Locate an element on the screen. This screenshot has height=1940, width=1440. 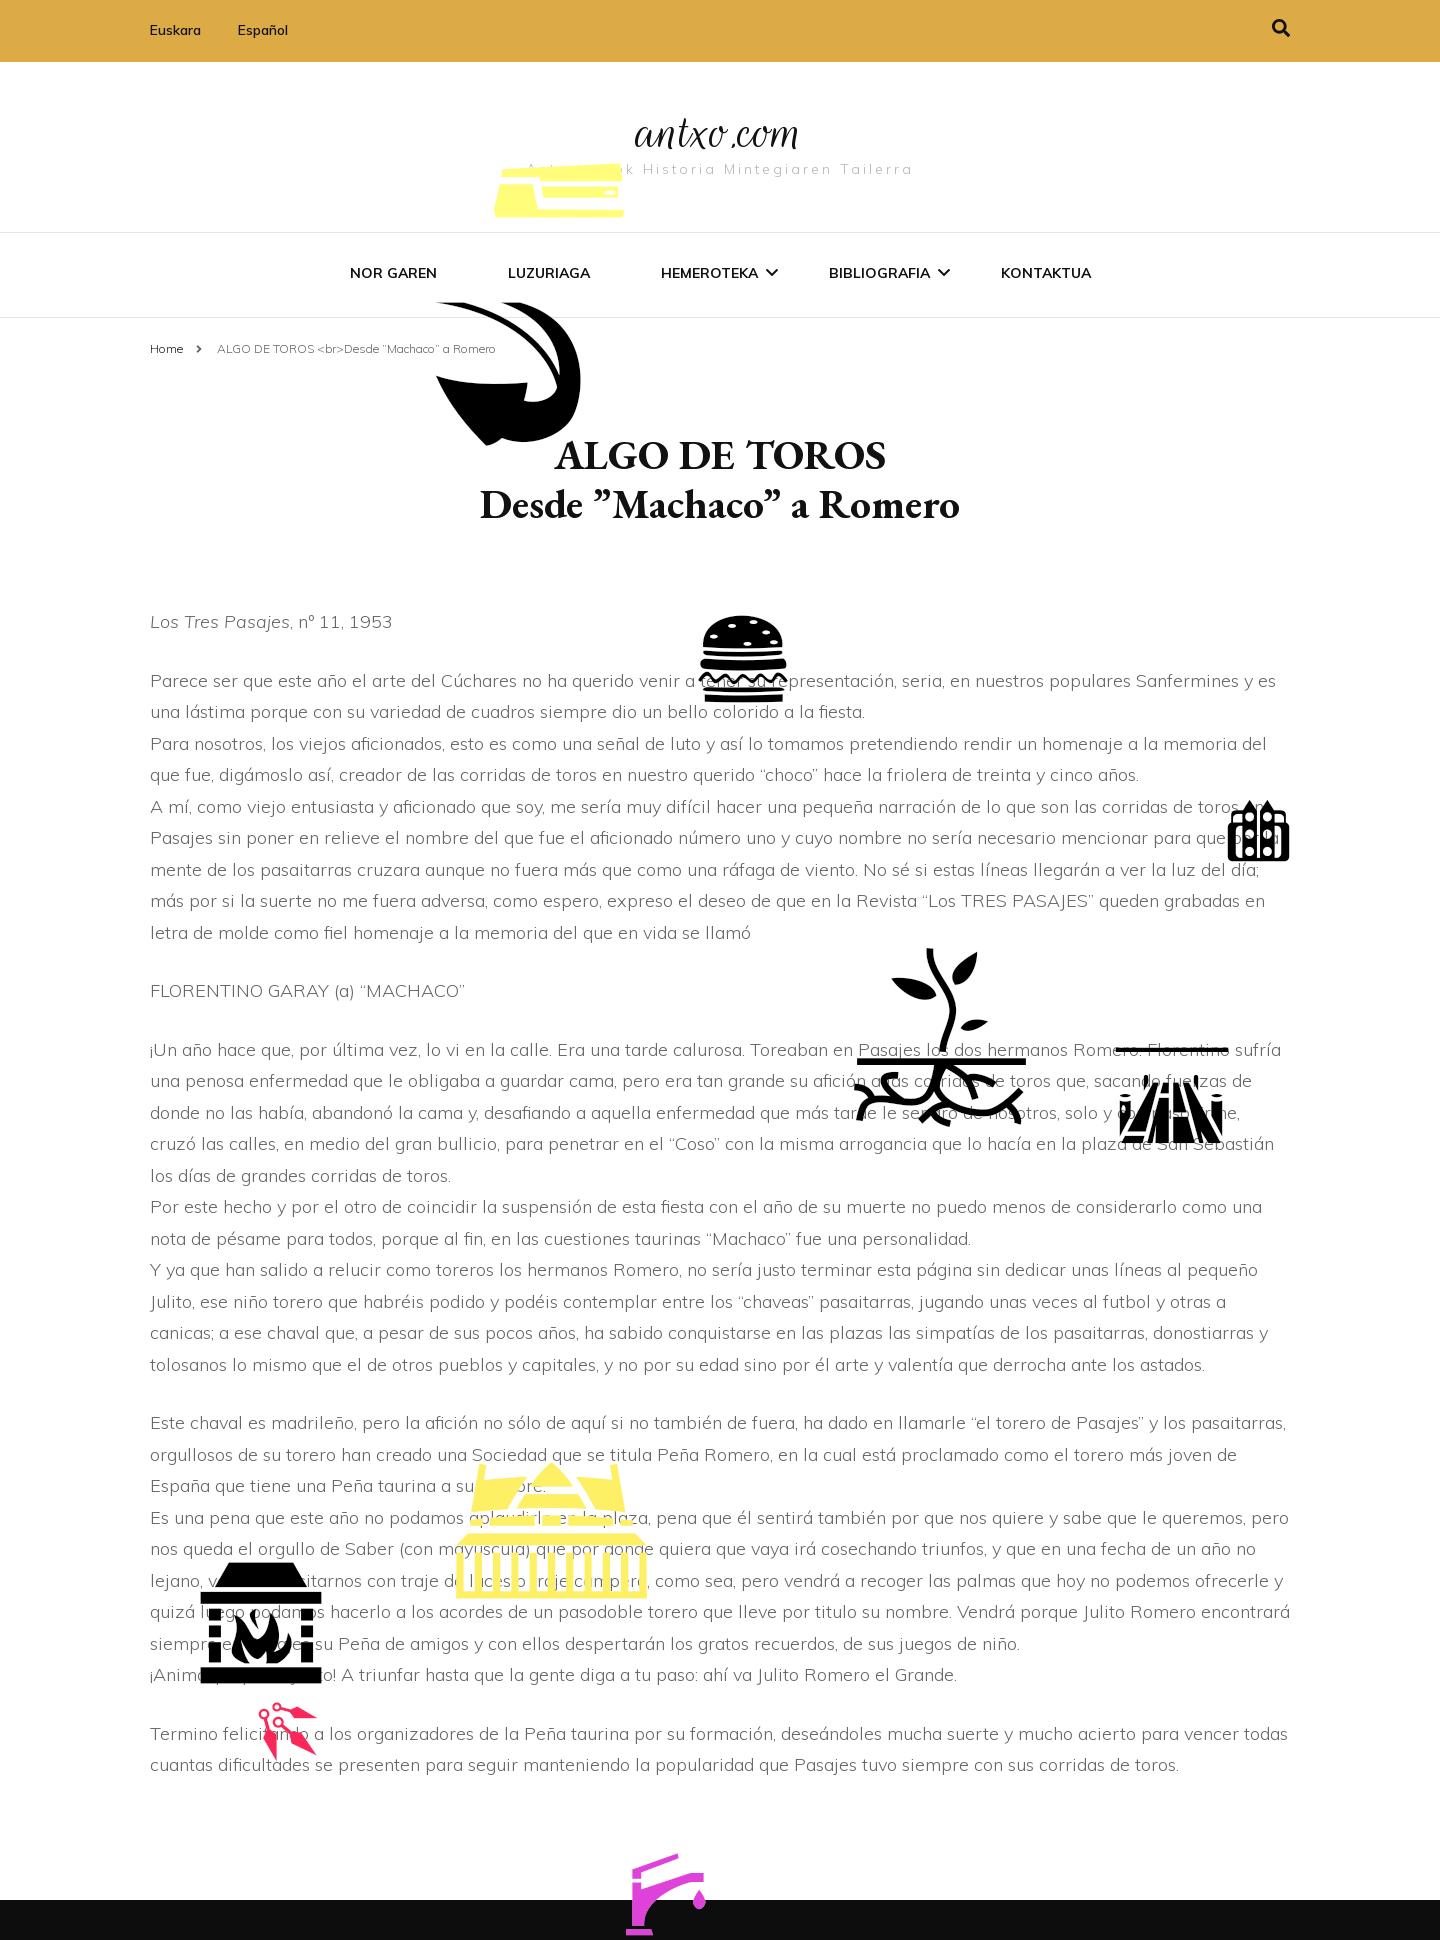
food or restaurant category is located at coordinates (743, 659).